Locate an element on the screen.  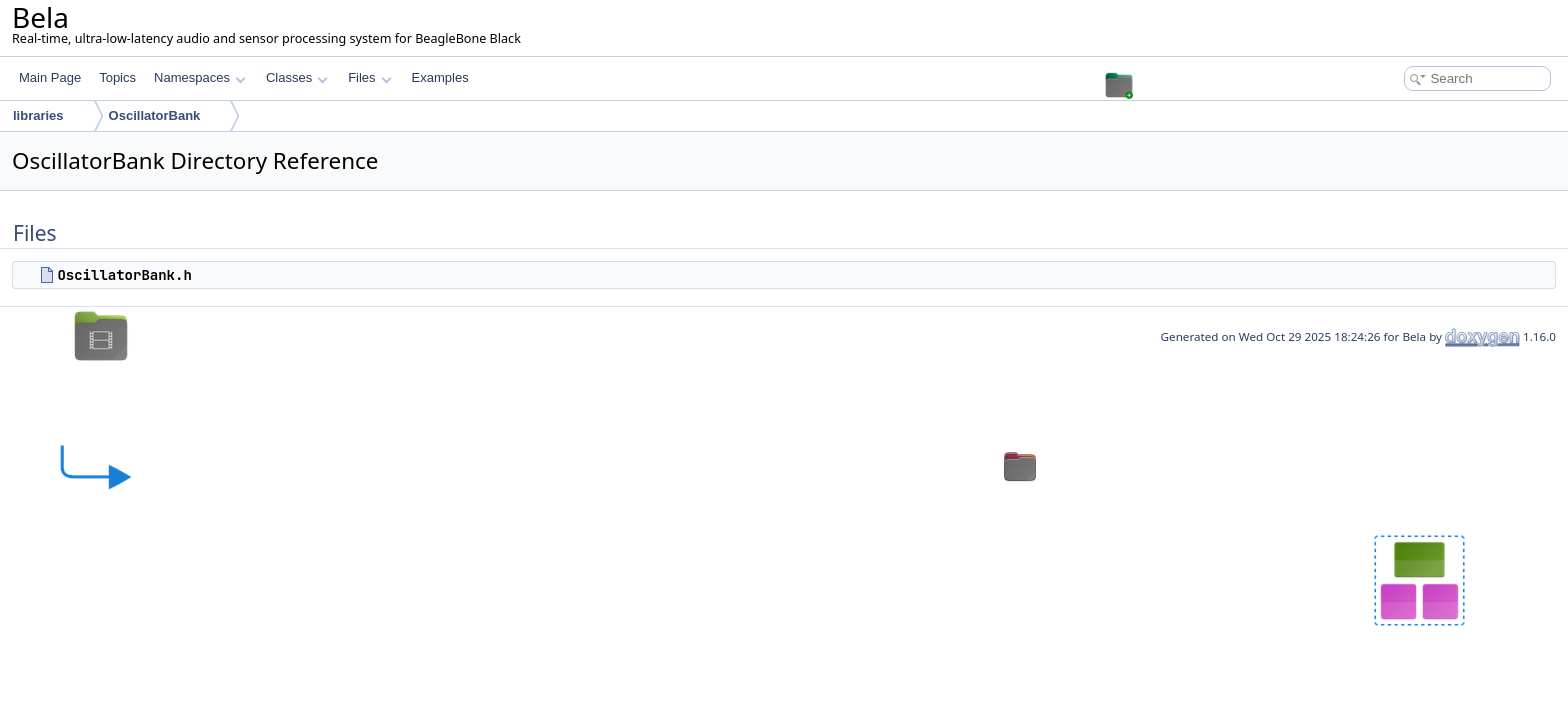
open your videos folder is located at coordinates (101, 336).